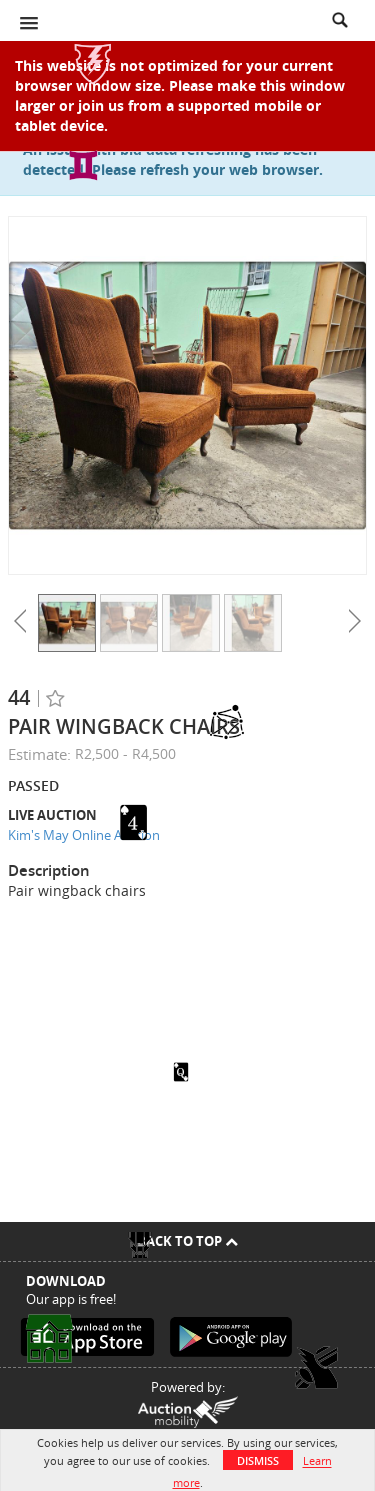 This screenshot has height=1491, width=375. Describe the element at coordinates (93, 64) in the screenshot. I see `activate electric shield ability` at that location.